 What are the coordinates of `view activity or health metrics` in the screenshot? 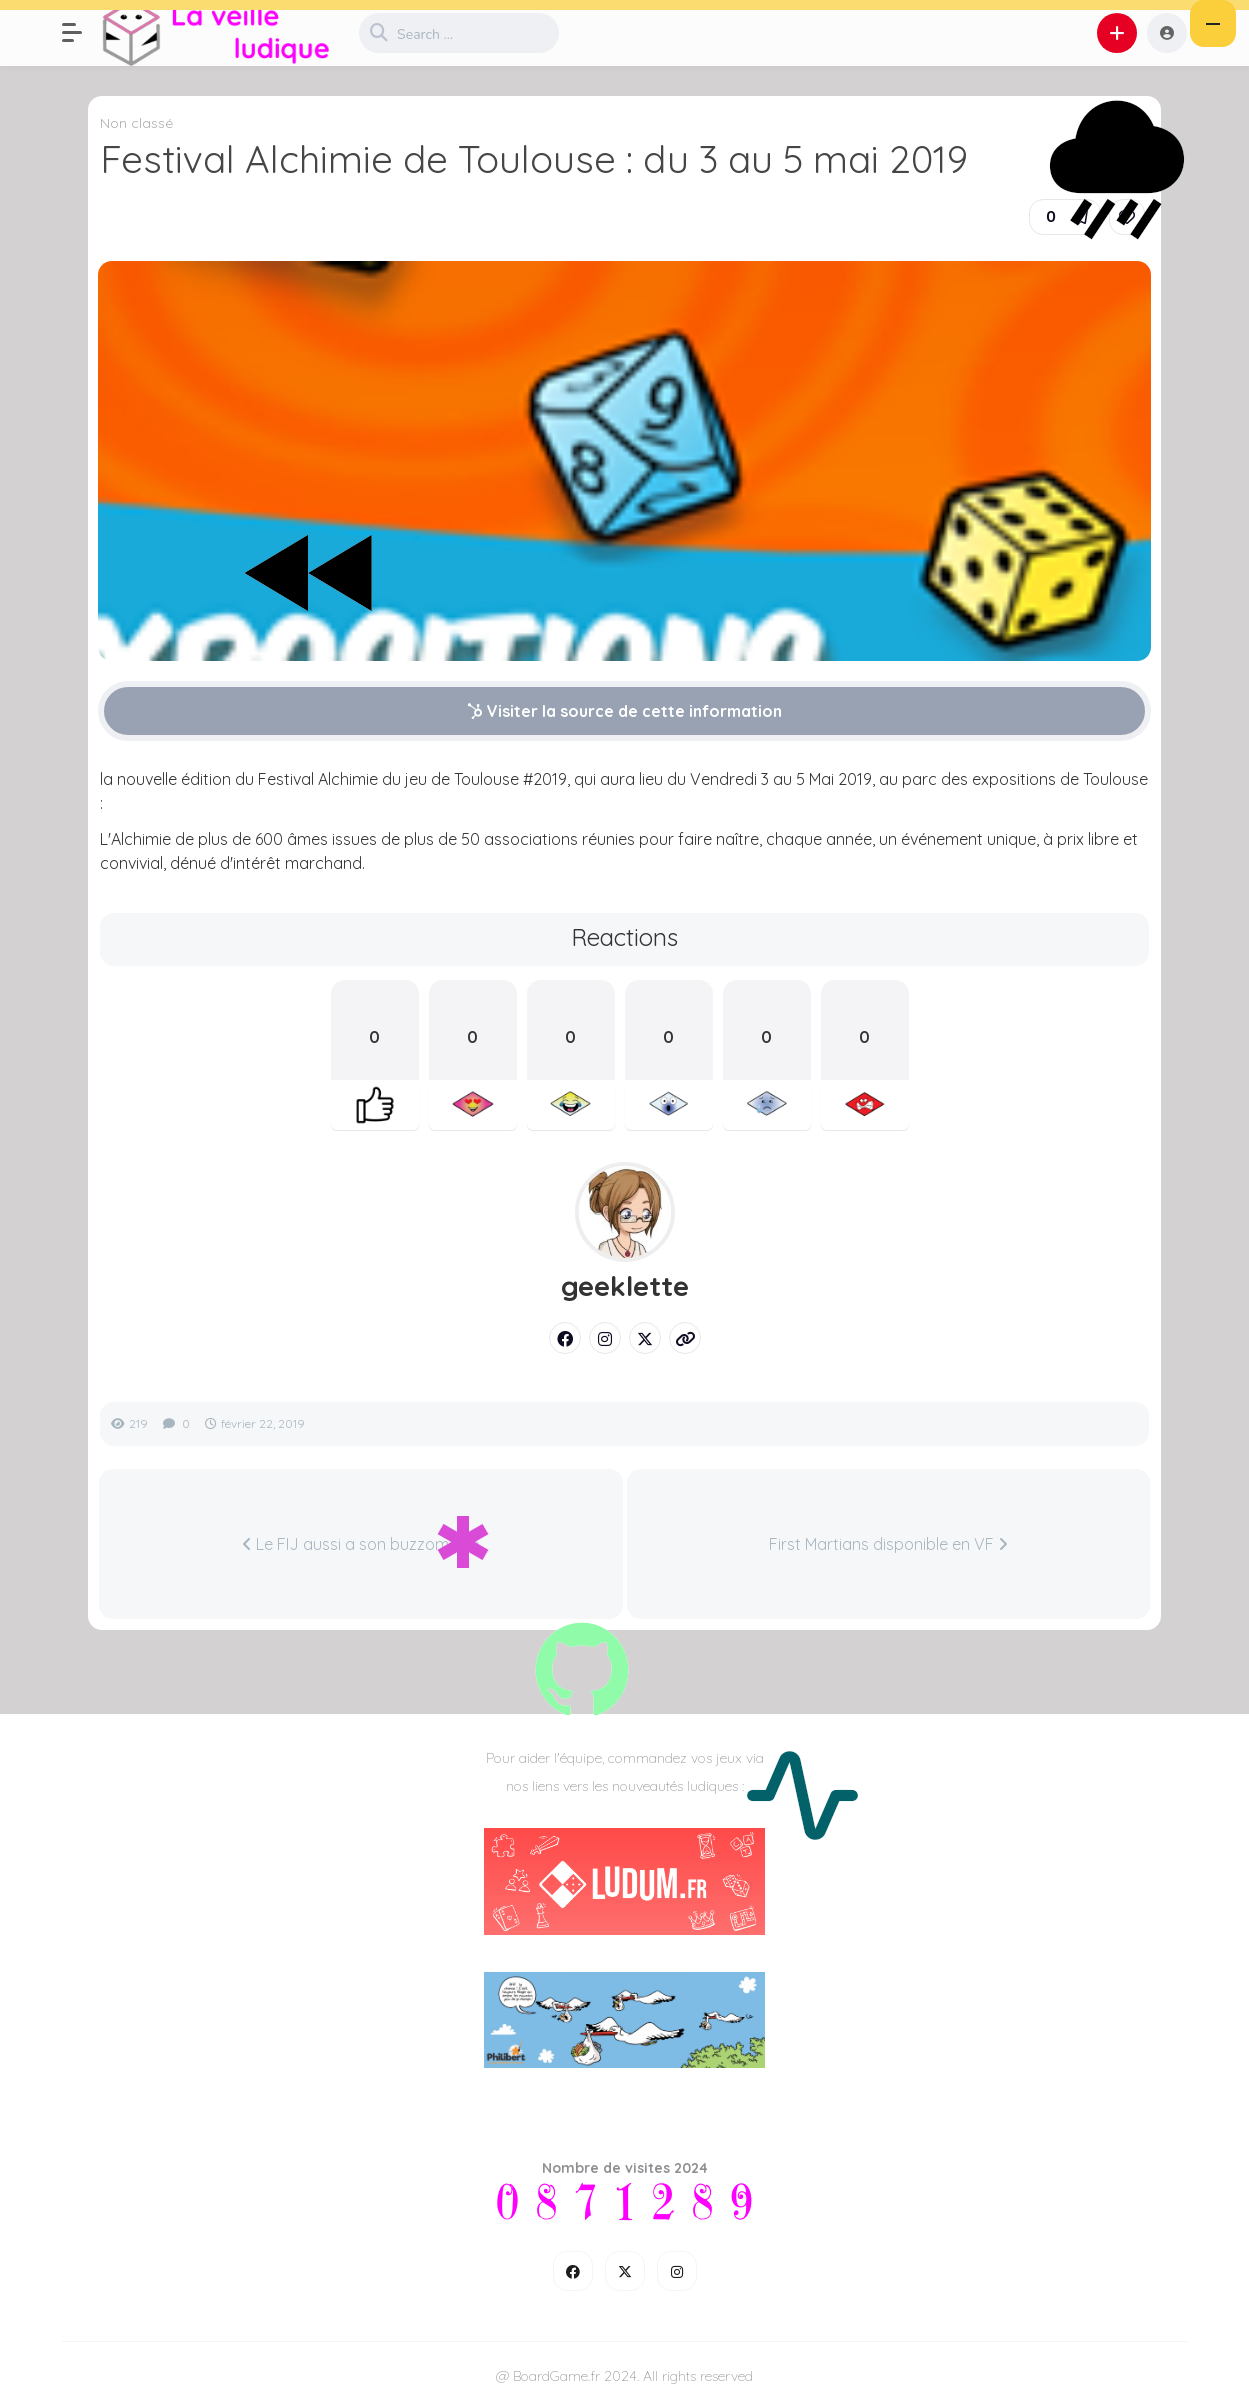 It's located at (802, 1795).